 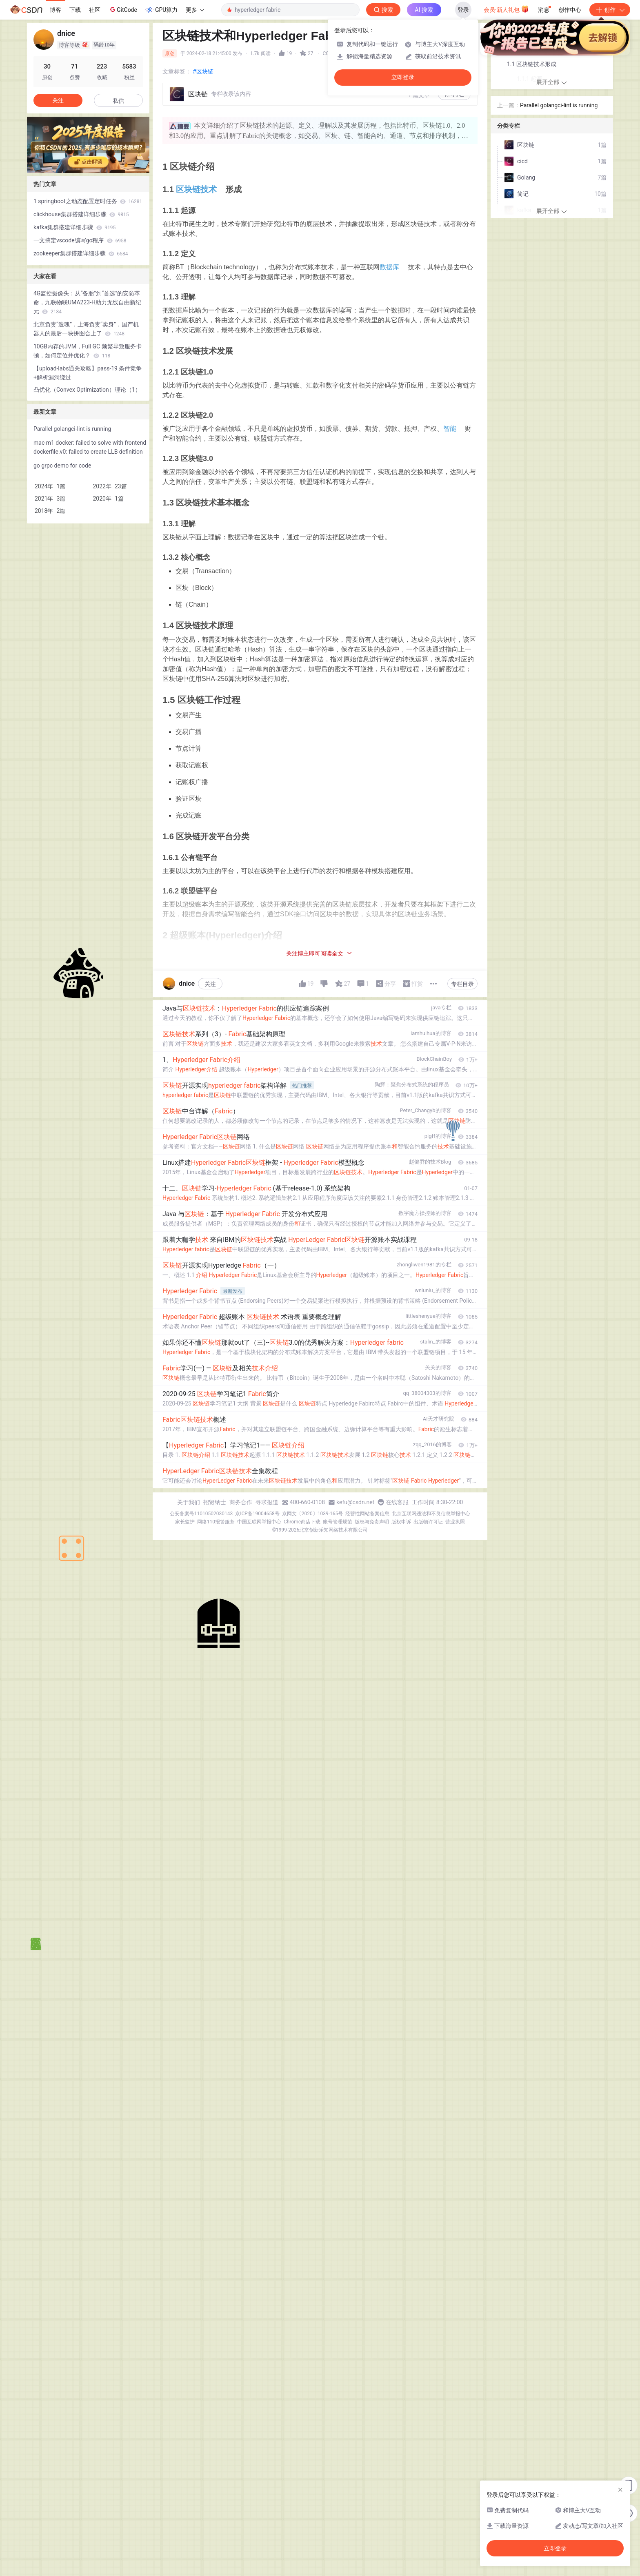 I want to click on access fairy tale or fantasy-themed game content, so click(x=78, y=973).